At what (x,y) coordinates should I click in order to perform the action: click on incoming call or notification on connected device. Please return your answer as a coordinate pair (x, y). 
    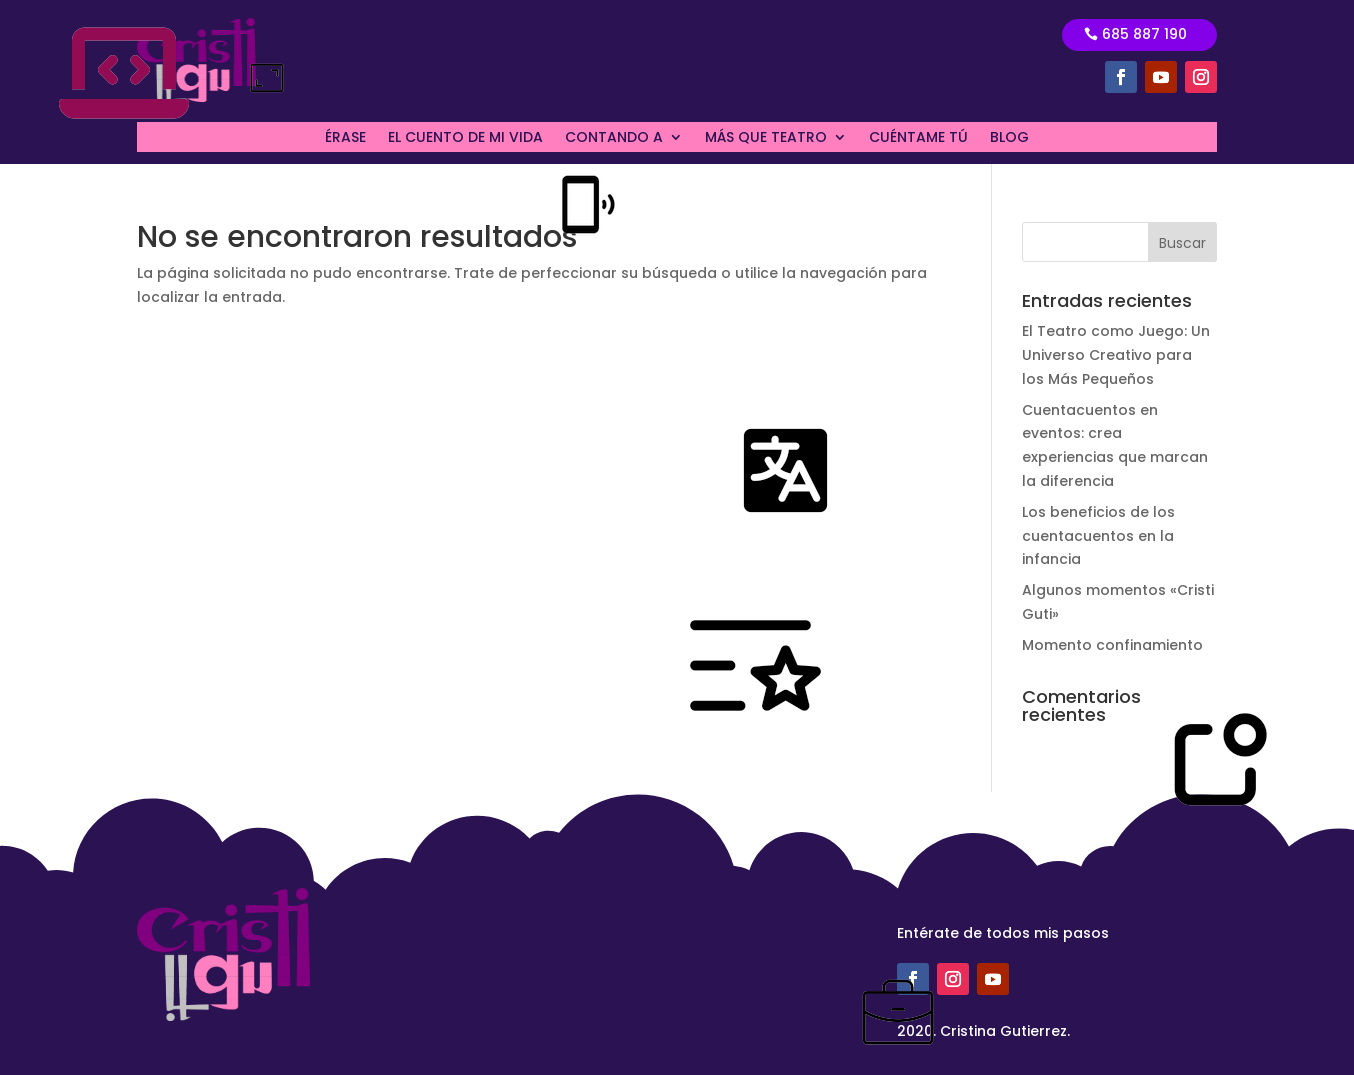
    Looking at the image, I should click on (588, 204).